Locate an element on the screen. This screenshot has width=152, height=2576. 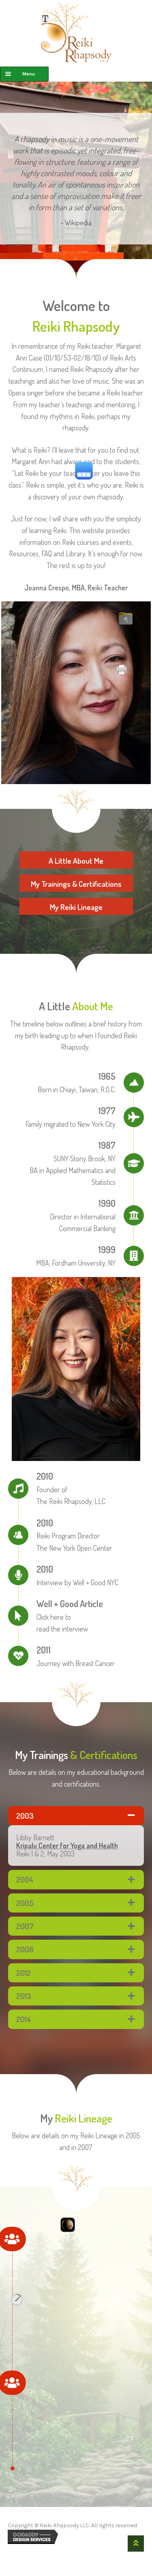
open typora markdown editor is located at coordinates (45, 18).